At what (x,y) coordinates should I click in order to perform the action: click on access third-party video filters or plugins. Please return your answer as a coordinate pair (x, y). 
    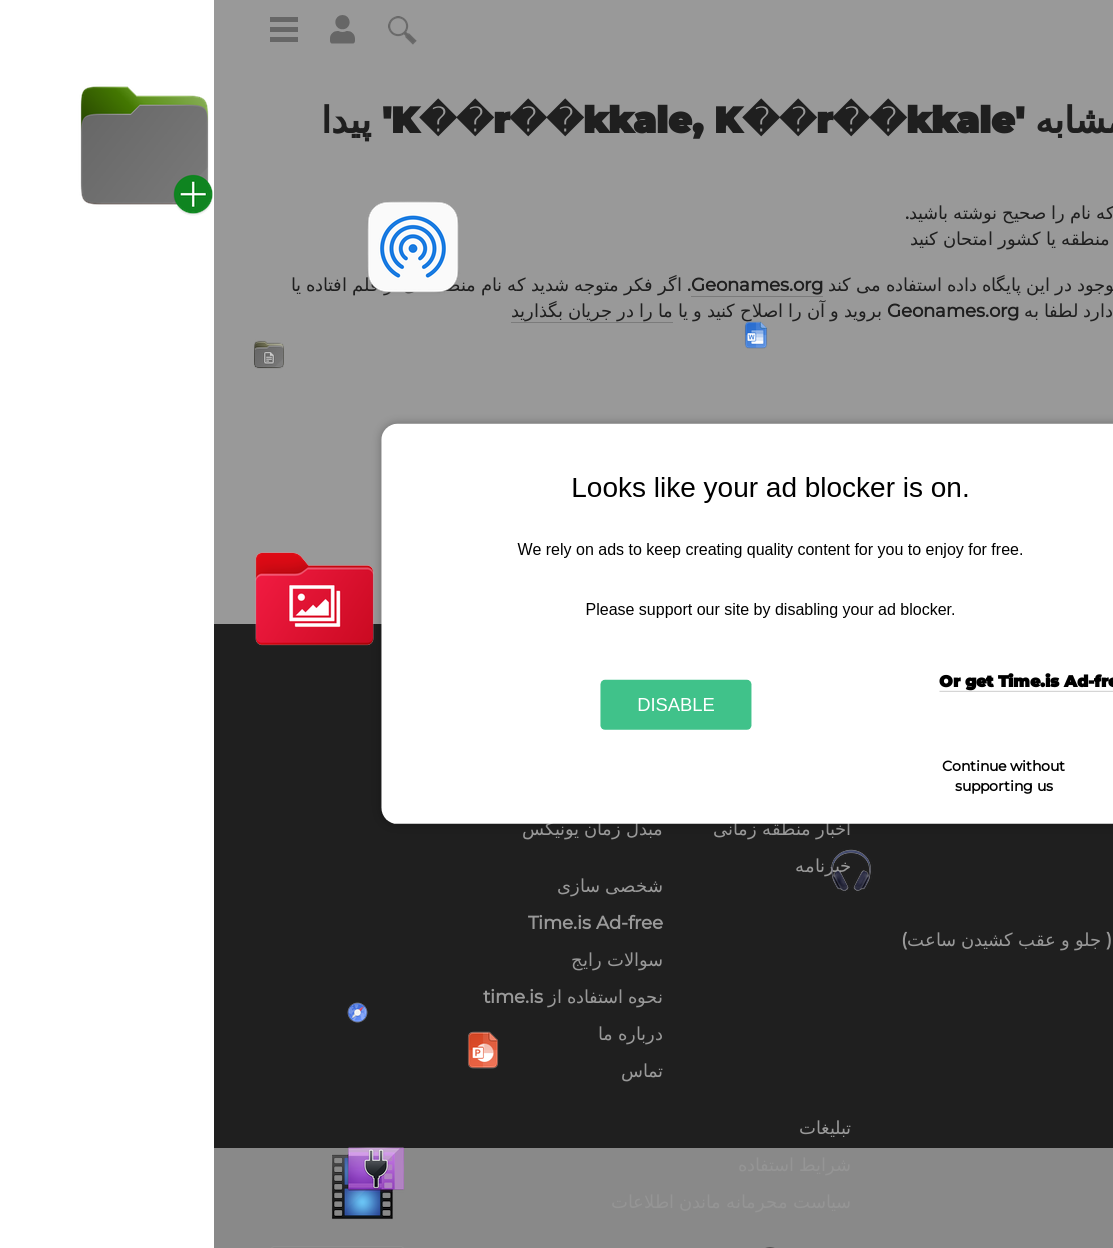
    Looking at the image, I should click on (368, 1183).